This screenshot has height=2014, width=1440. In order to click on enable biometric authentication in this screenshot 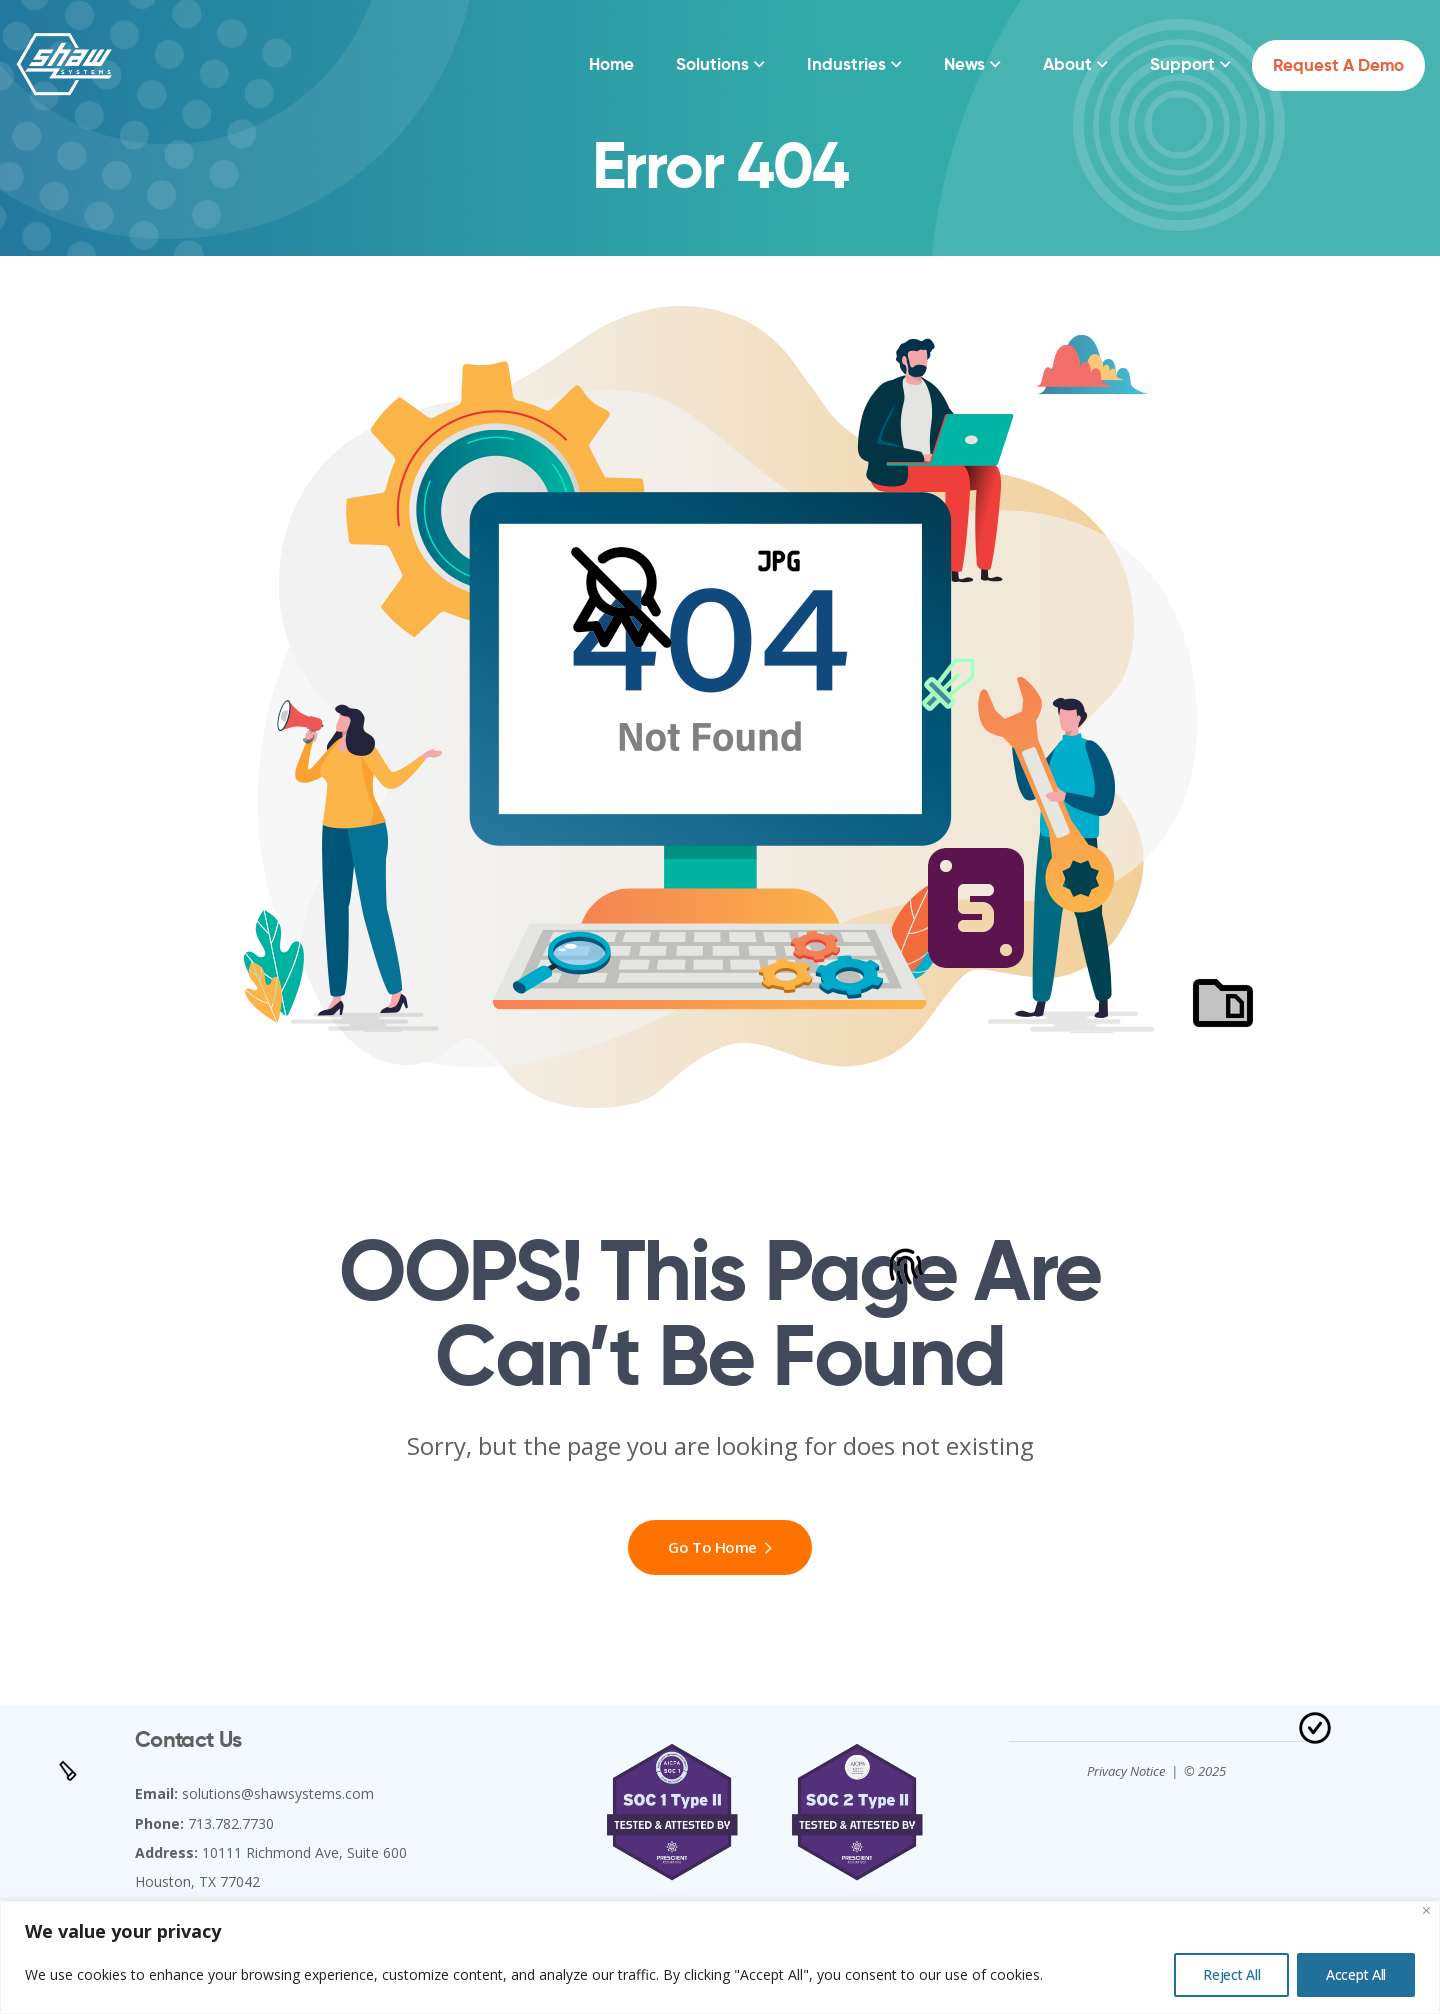, I will do `click(905, 1266)`.